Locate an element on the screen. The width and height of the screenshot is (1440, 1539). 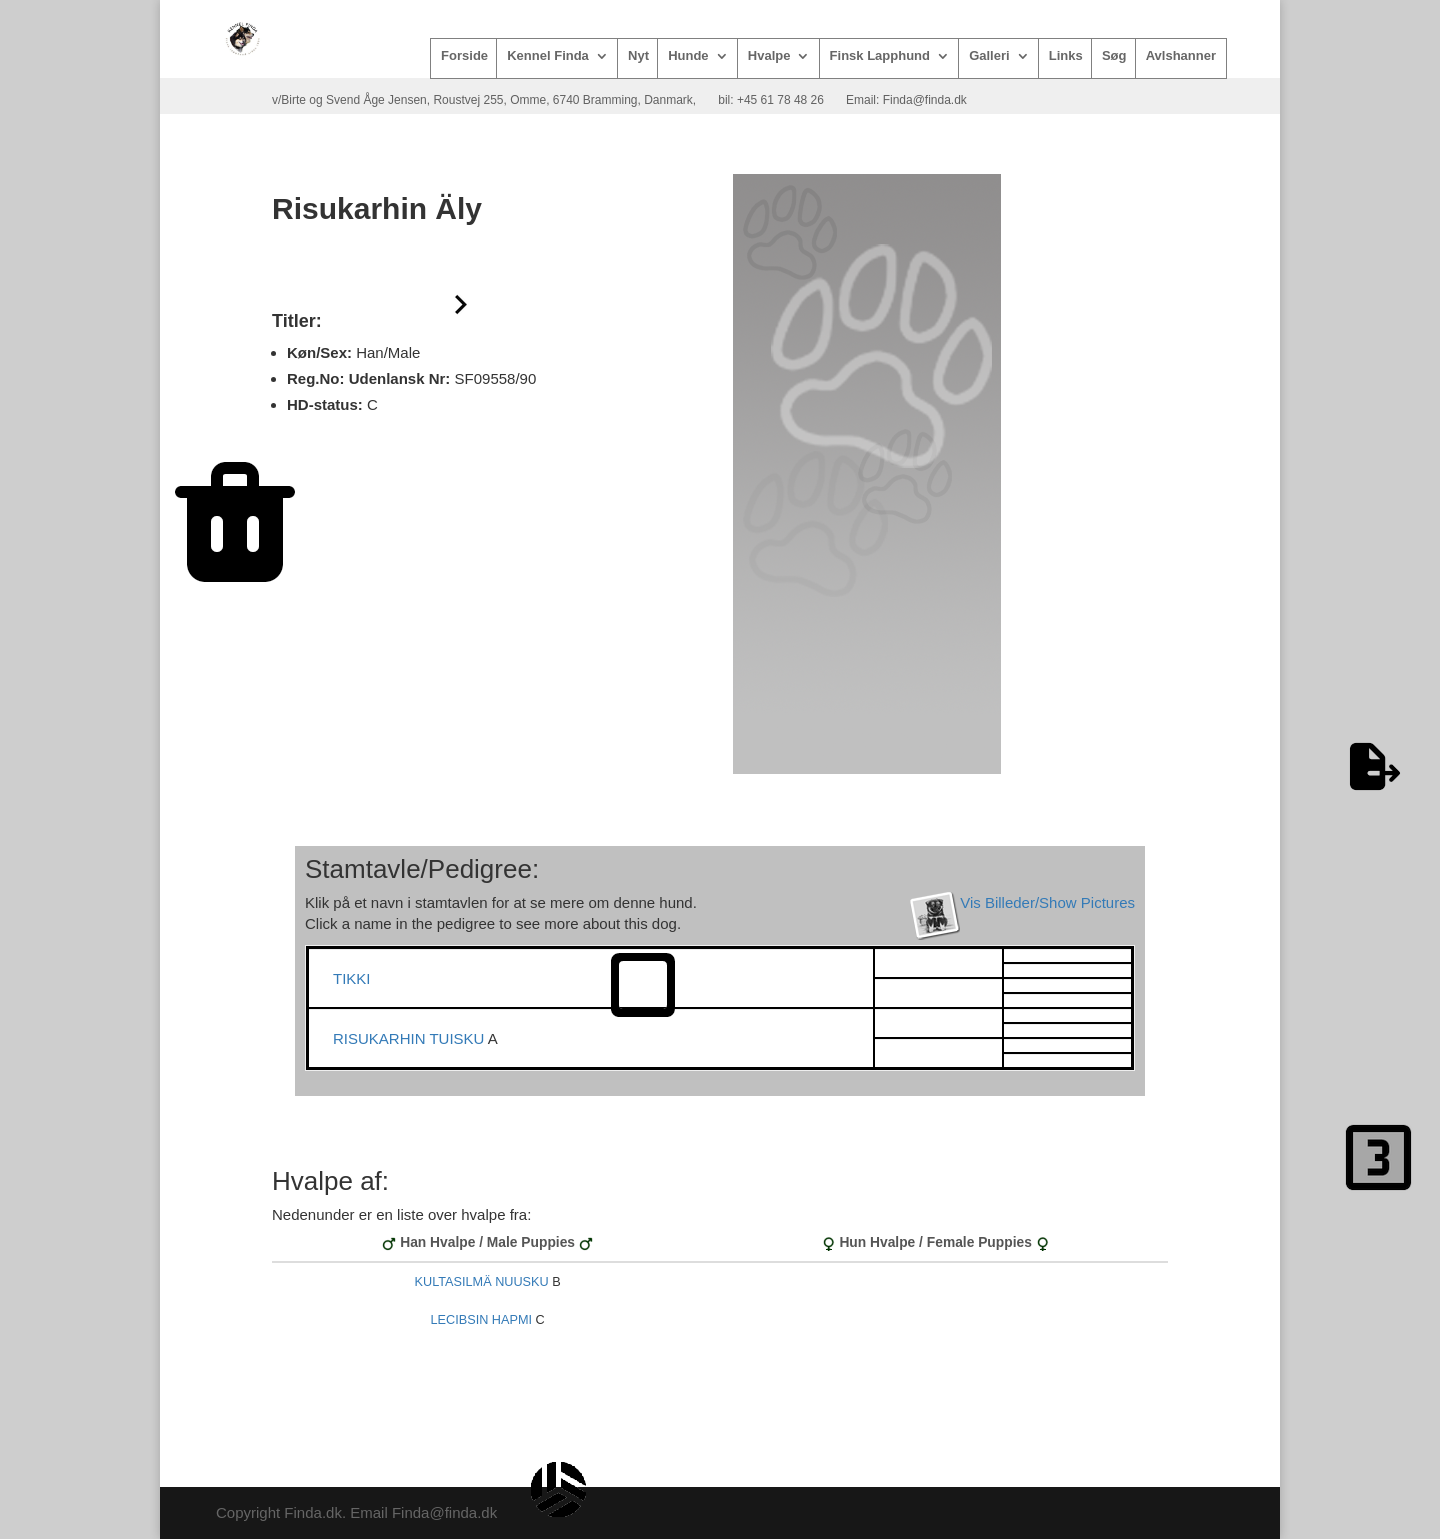
delete selected item is located at coordinates (235, 522).